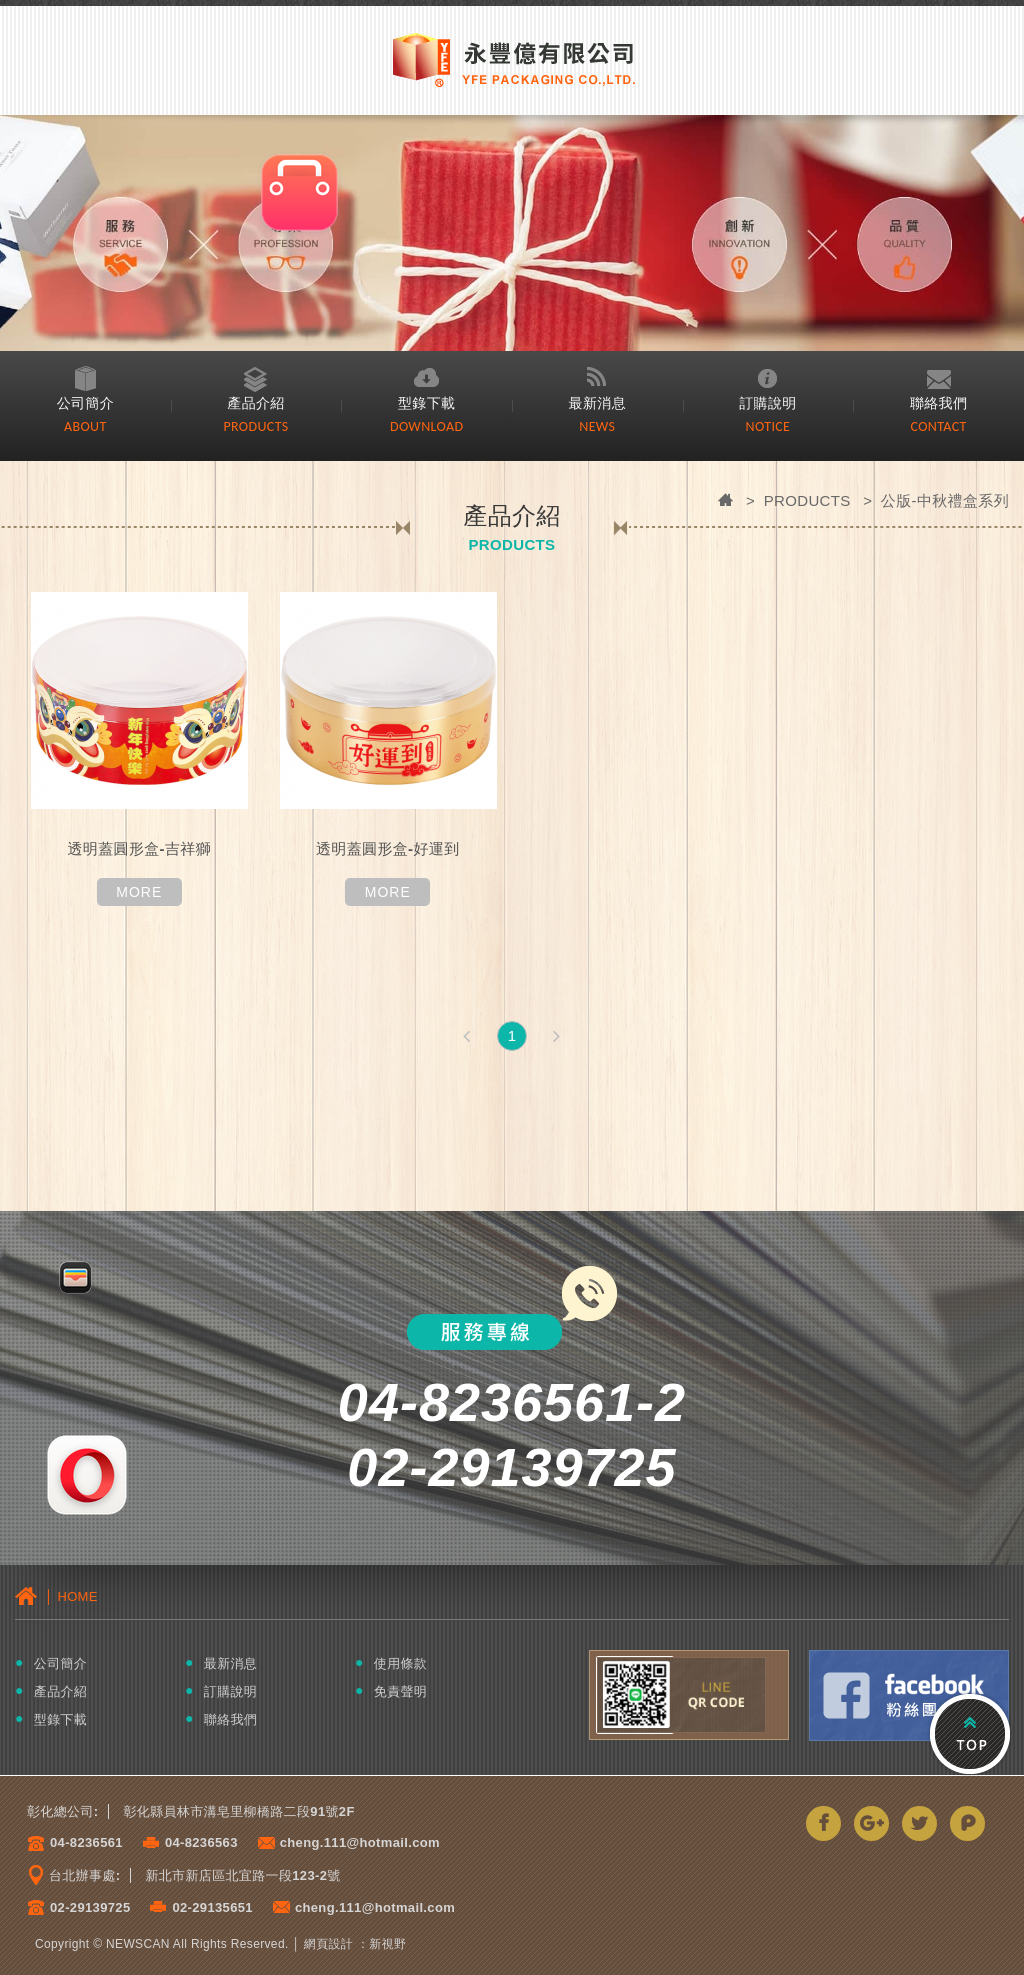 This screenshot has width=1024, height=1975. Describe the element at coordinates (87, 1475) in the screenshot. I see `open the opera web browser` at that location.